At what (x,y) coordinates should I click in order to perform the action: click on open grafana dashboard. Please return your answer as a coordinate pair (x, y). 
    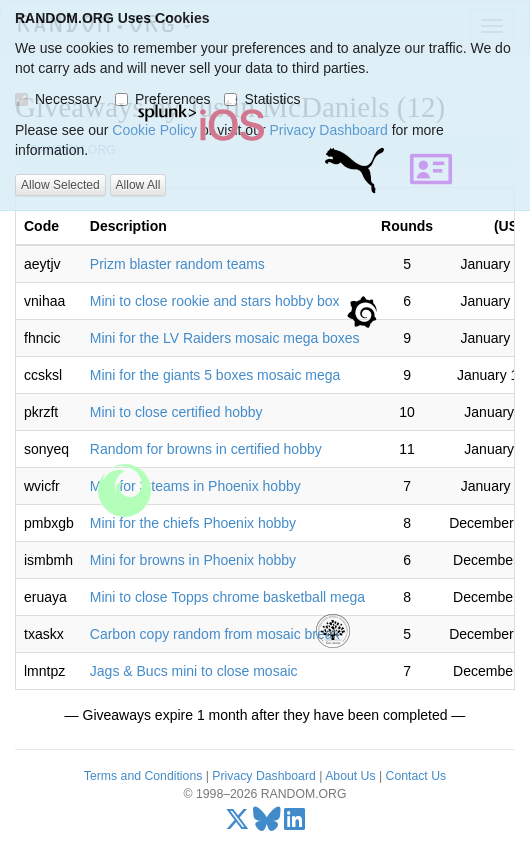
    Looking at the image, I should click on (362, 312).